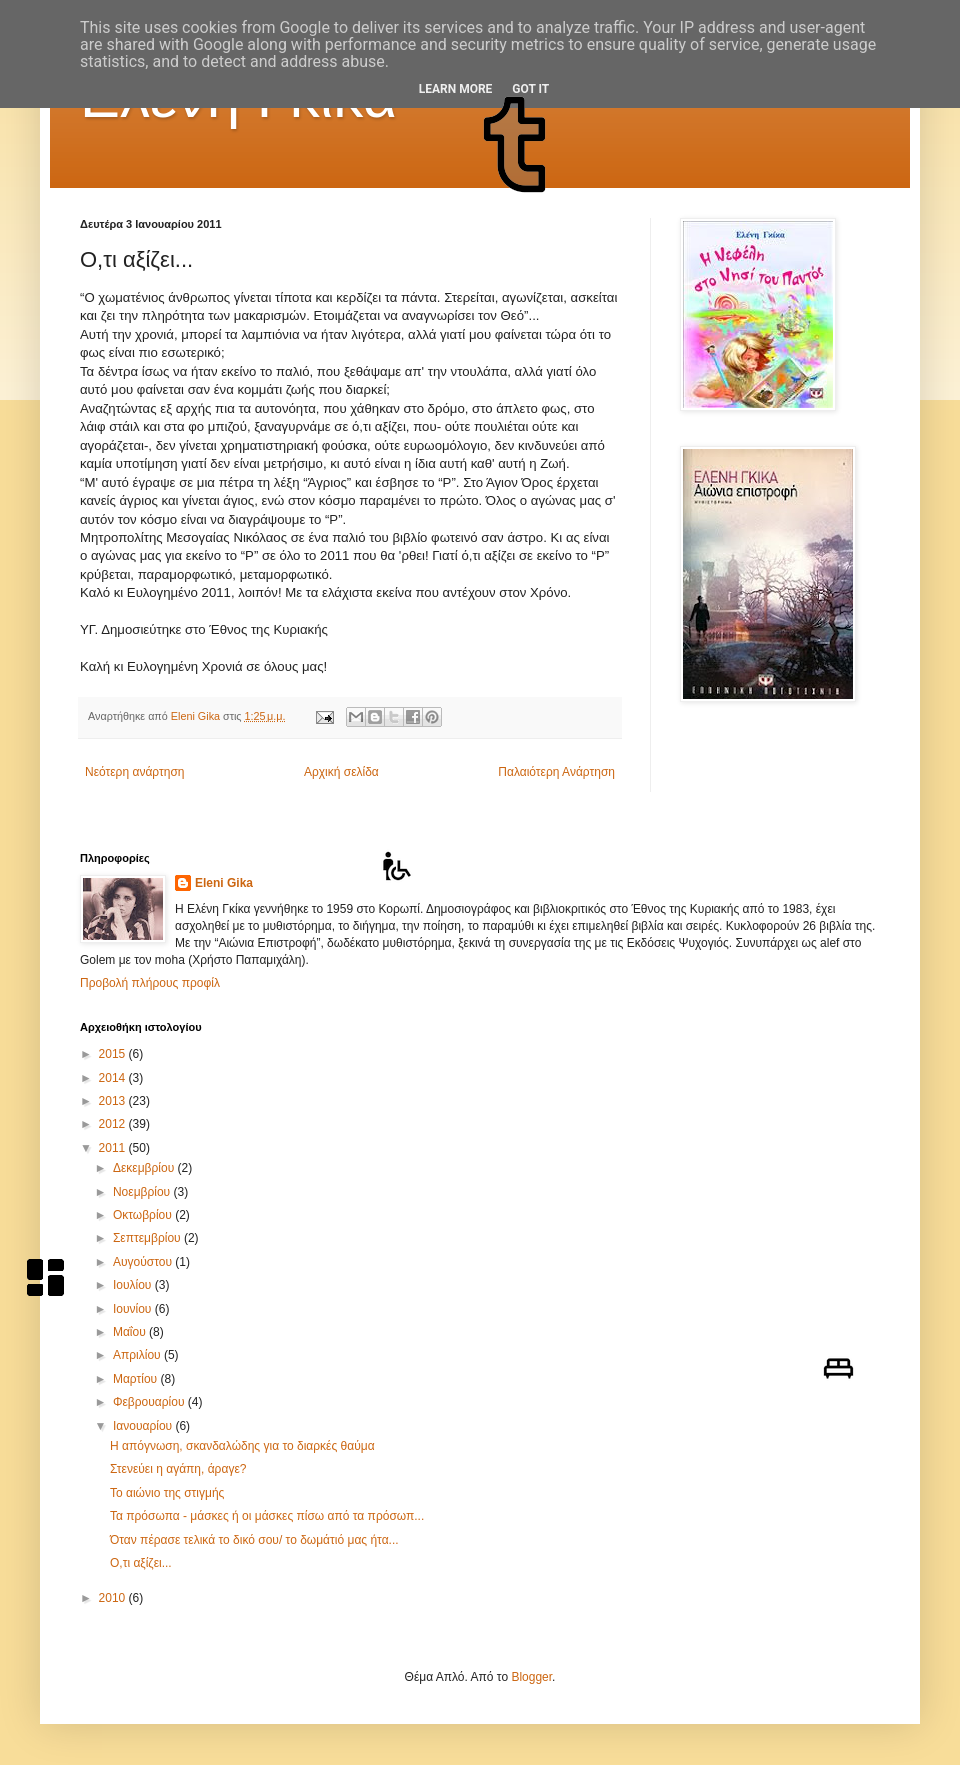 The image size is (960, 1765). What do you see at coordinates (838, 1368) in the screenshot?
I see `view bedroom or sleeping accommodations` at bounding box center [838, 1368].